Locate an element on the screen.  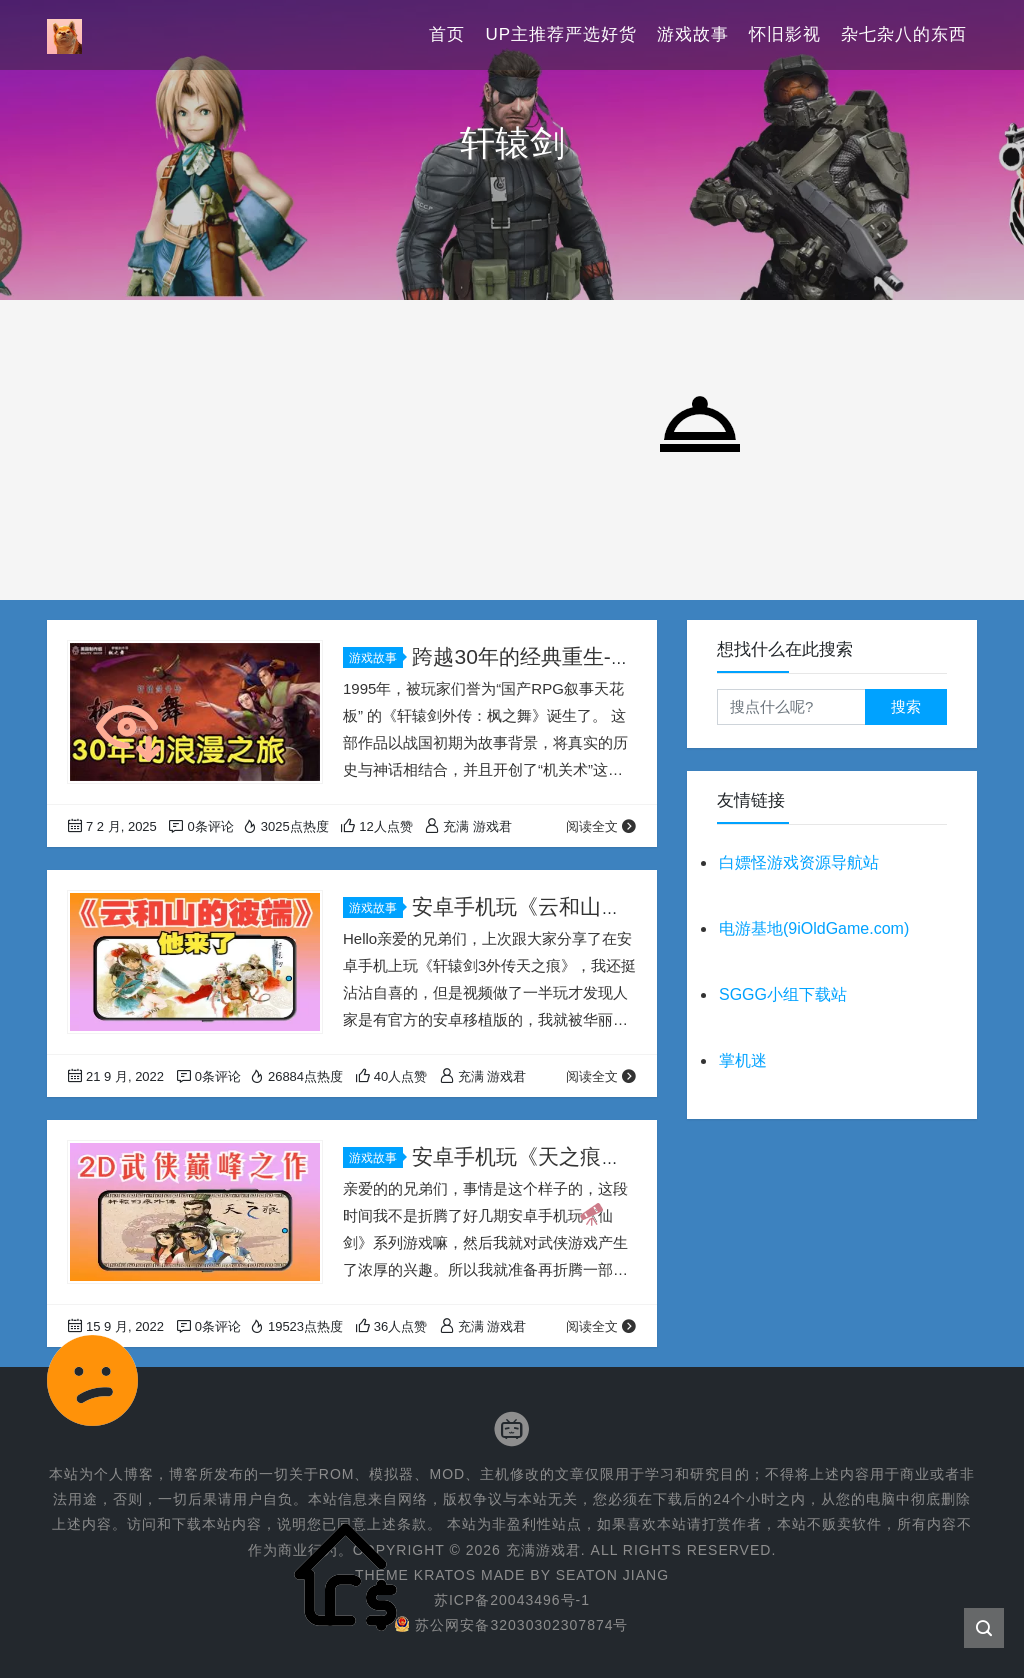
indicates a confused or uncertain state is located at coordinates (92, 1380).